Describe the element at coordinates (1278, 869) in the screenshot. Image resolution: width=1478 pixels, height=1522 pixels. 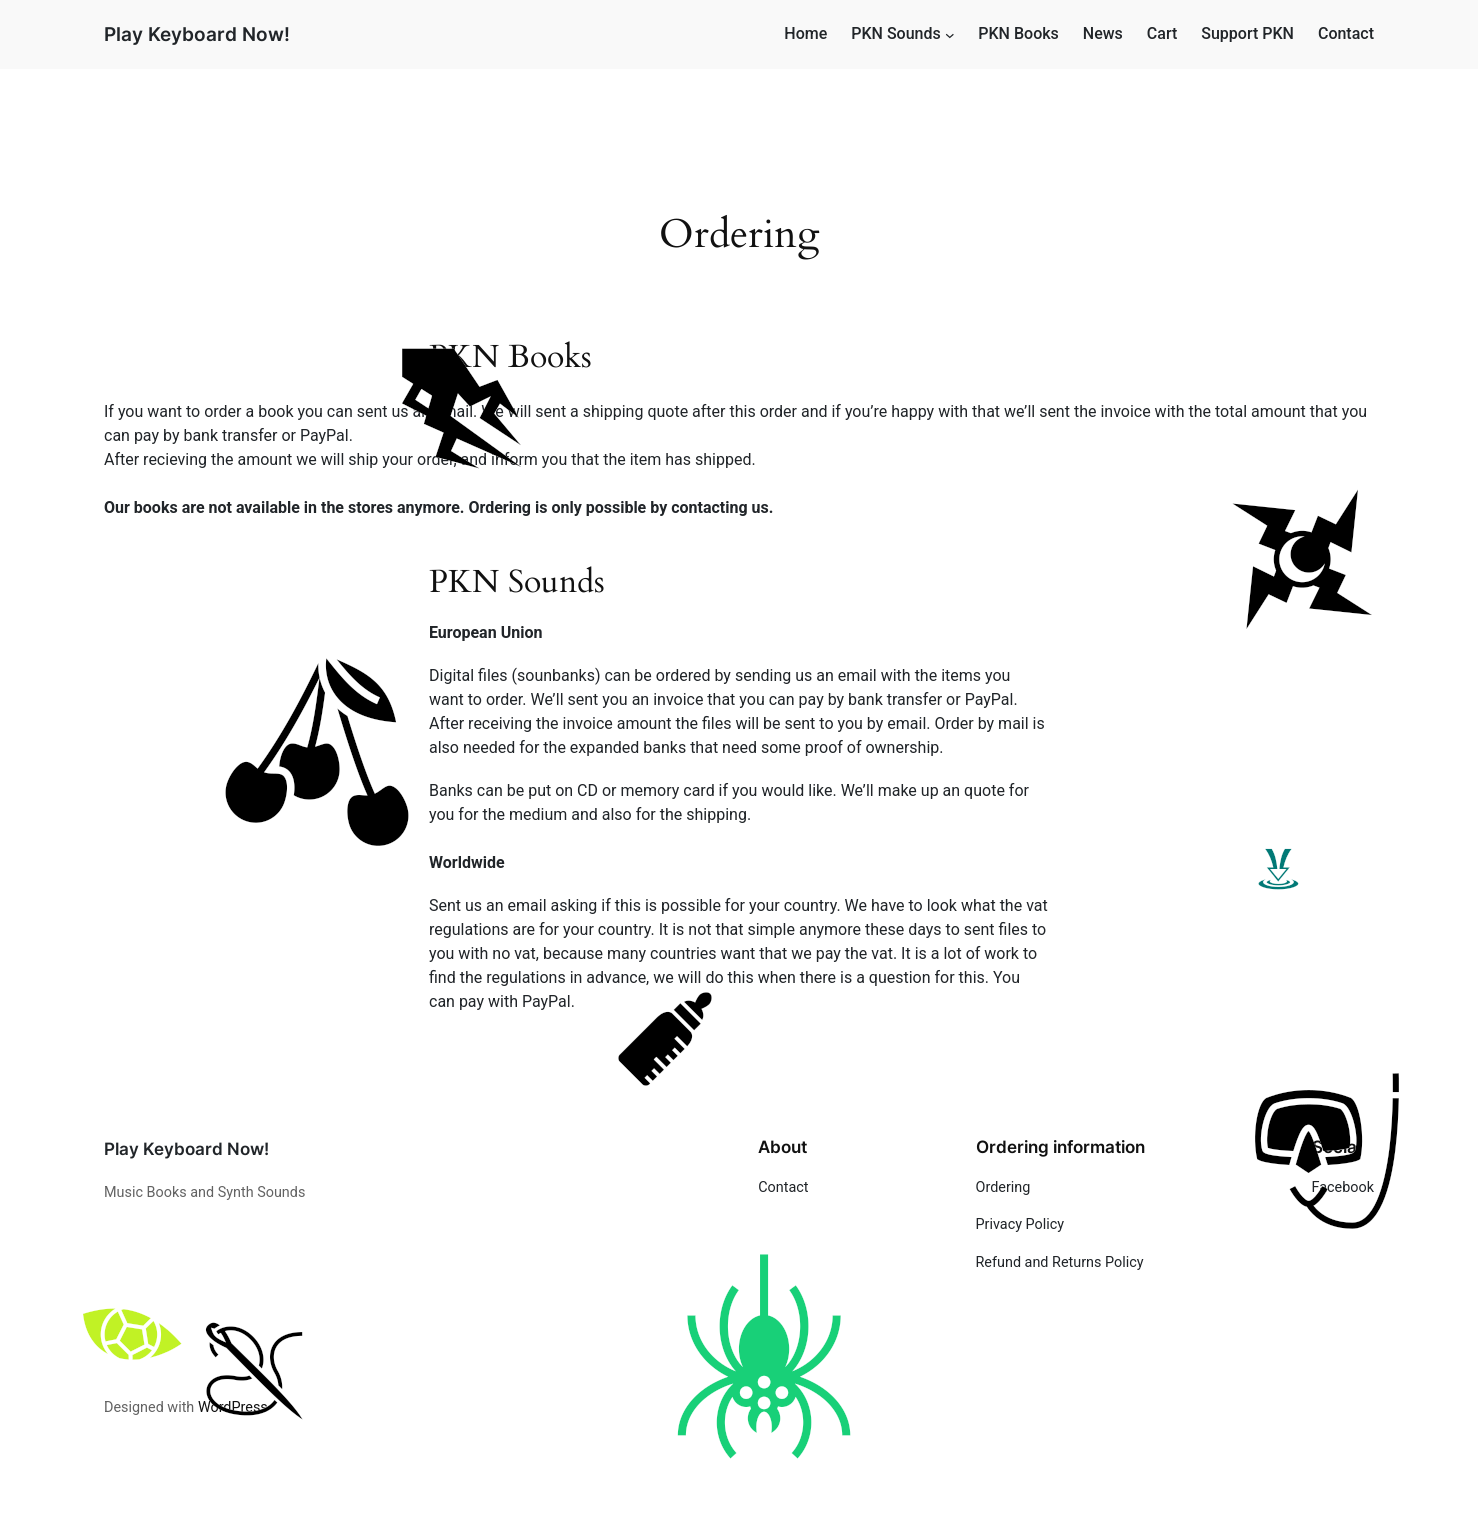
I see `indicates a drop zone or landing point` at that location.